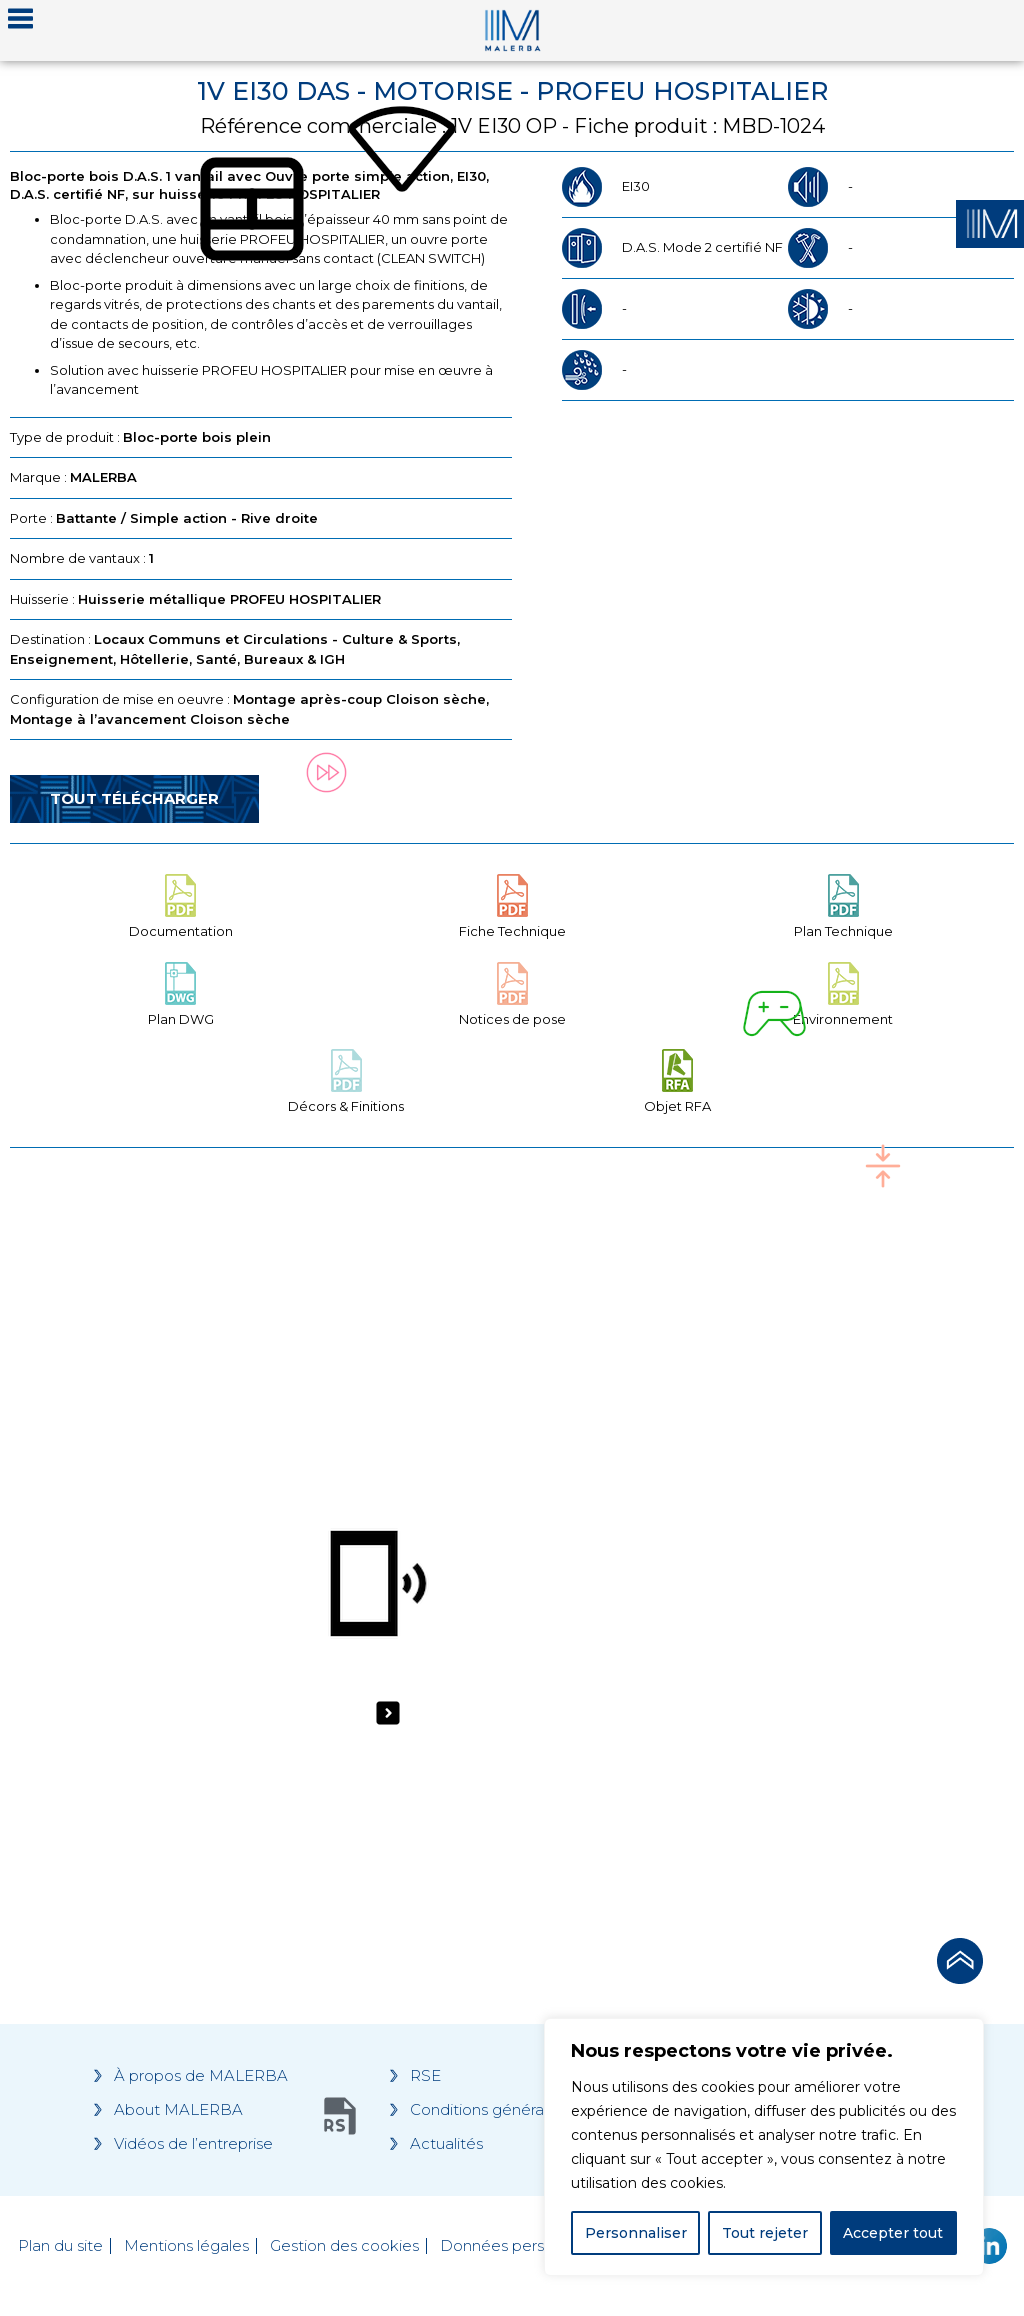  What do you see at coordinates (774, 1013) in the screenshot?
I see `access gaming features or games library` at bounding box center [774, 1013].